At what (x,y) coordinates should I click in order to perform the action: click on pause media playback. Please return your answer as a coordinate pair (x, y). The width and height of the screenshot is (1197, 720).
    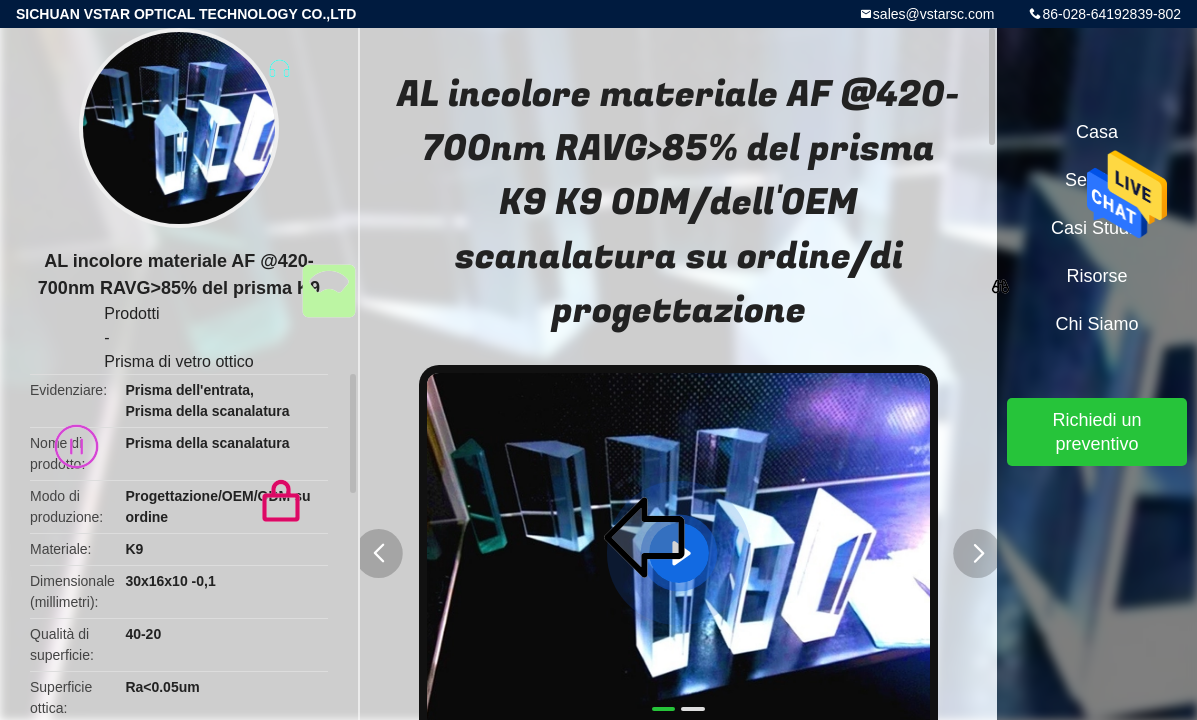
    Looking at the image, I should click on (76, 446).